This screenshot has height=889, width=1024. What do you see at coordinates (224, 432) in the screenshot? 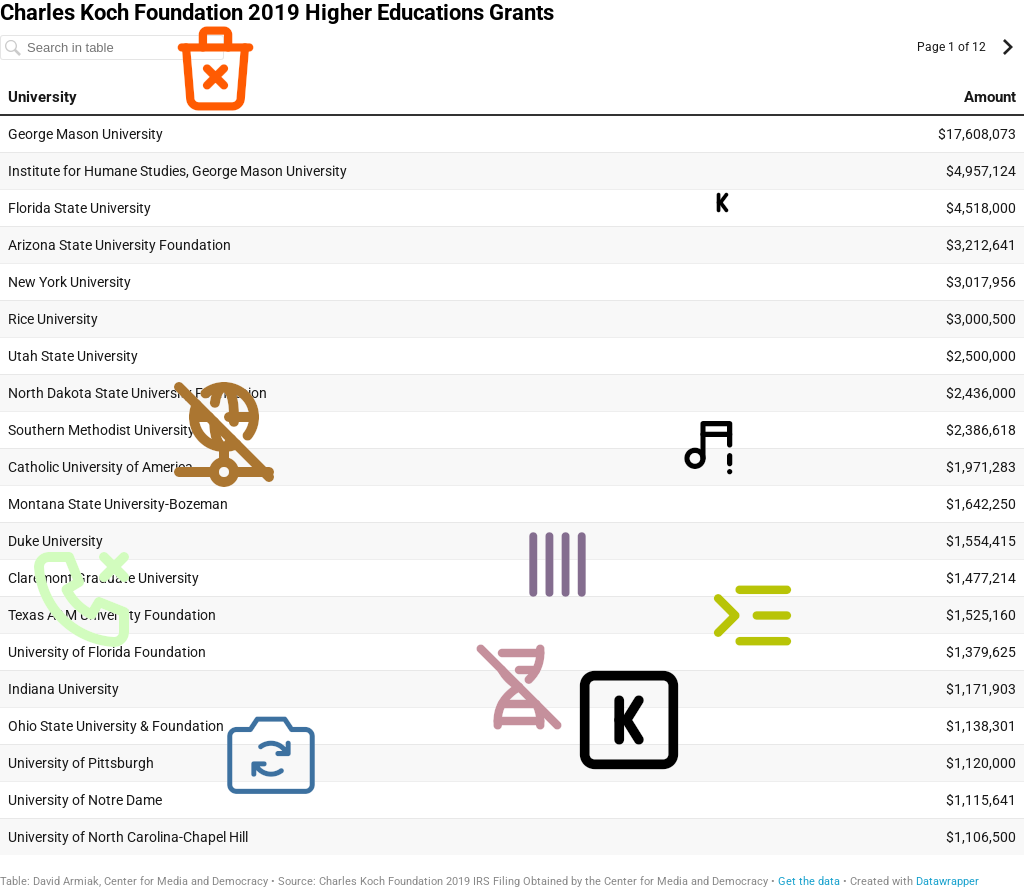
I see `network connection unavailable` at bounding box center [224, 432].